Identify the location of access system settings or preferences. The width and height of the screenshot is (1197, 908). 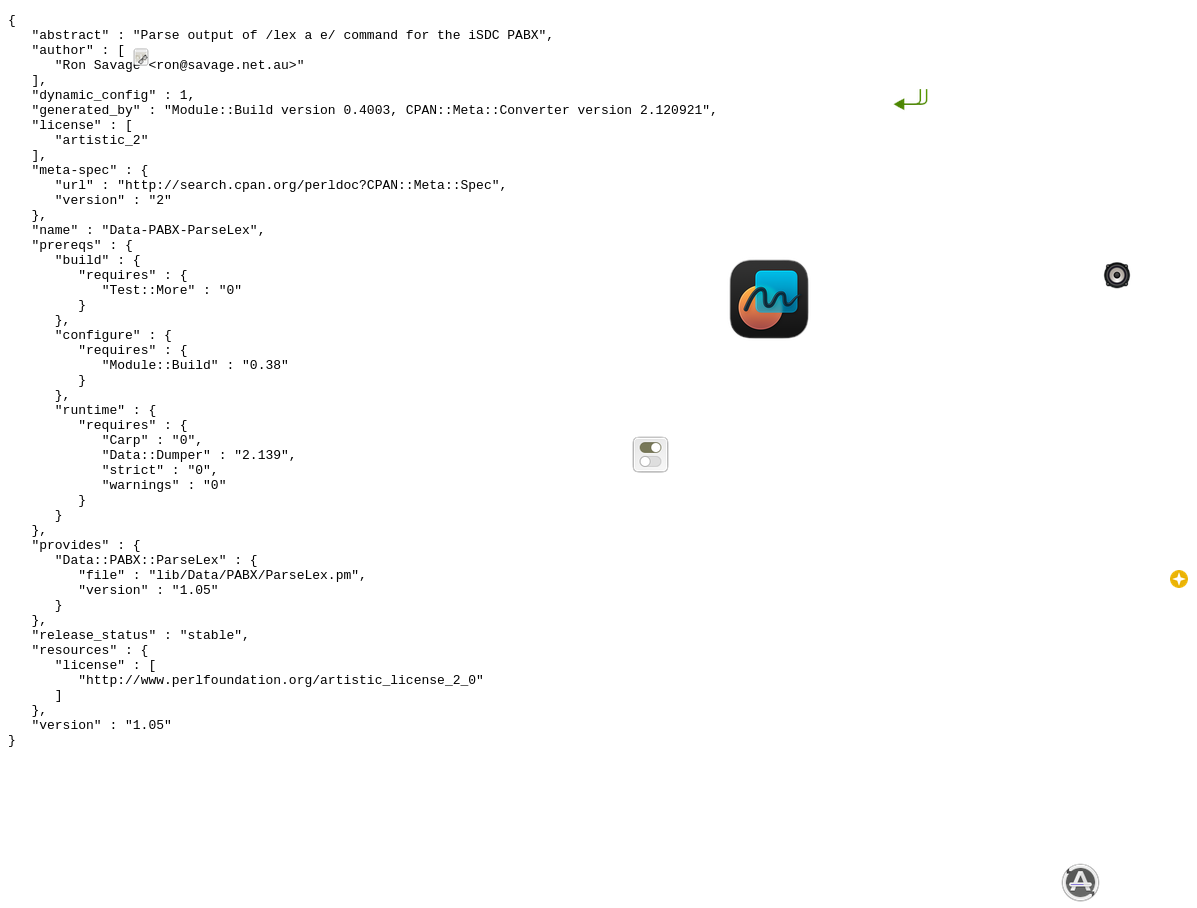
(650, 454).